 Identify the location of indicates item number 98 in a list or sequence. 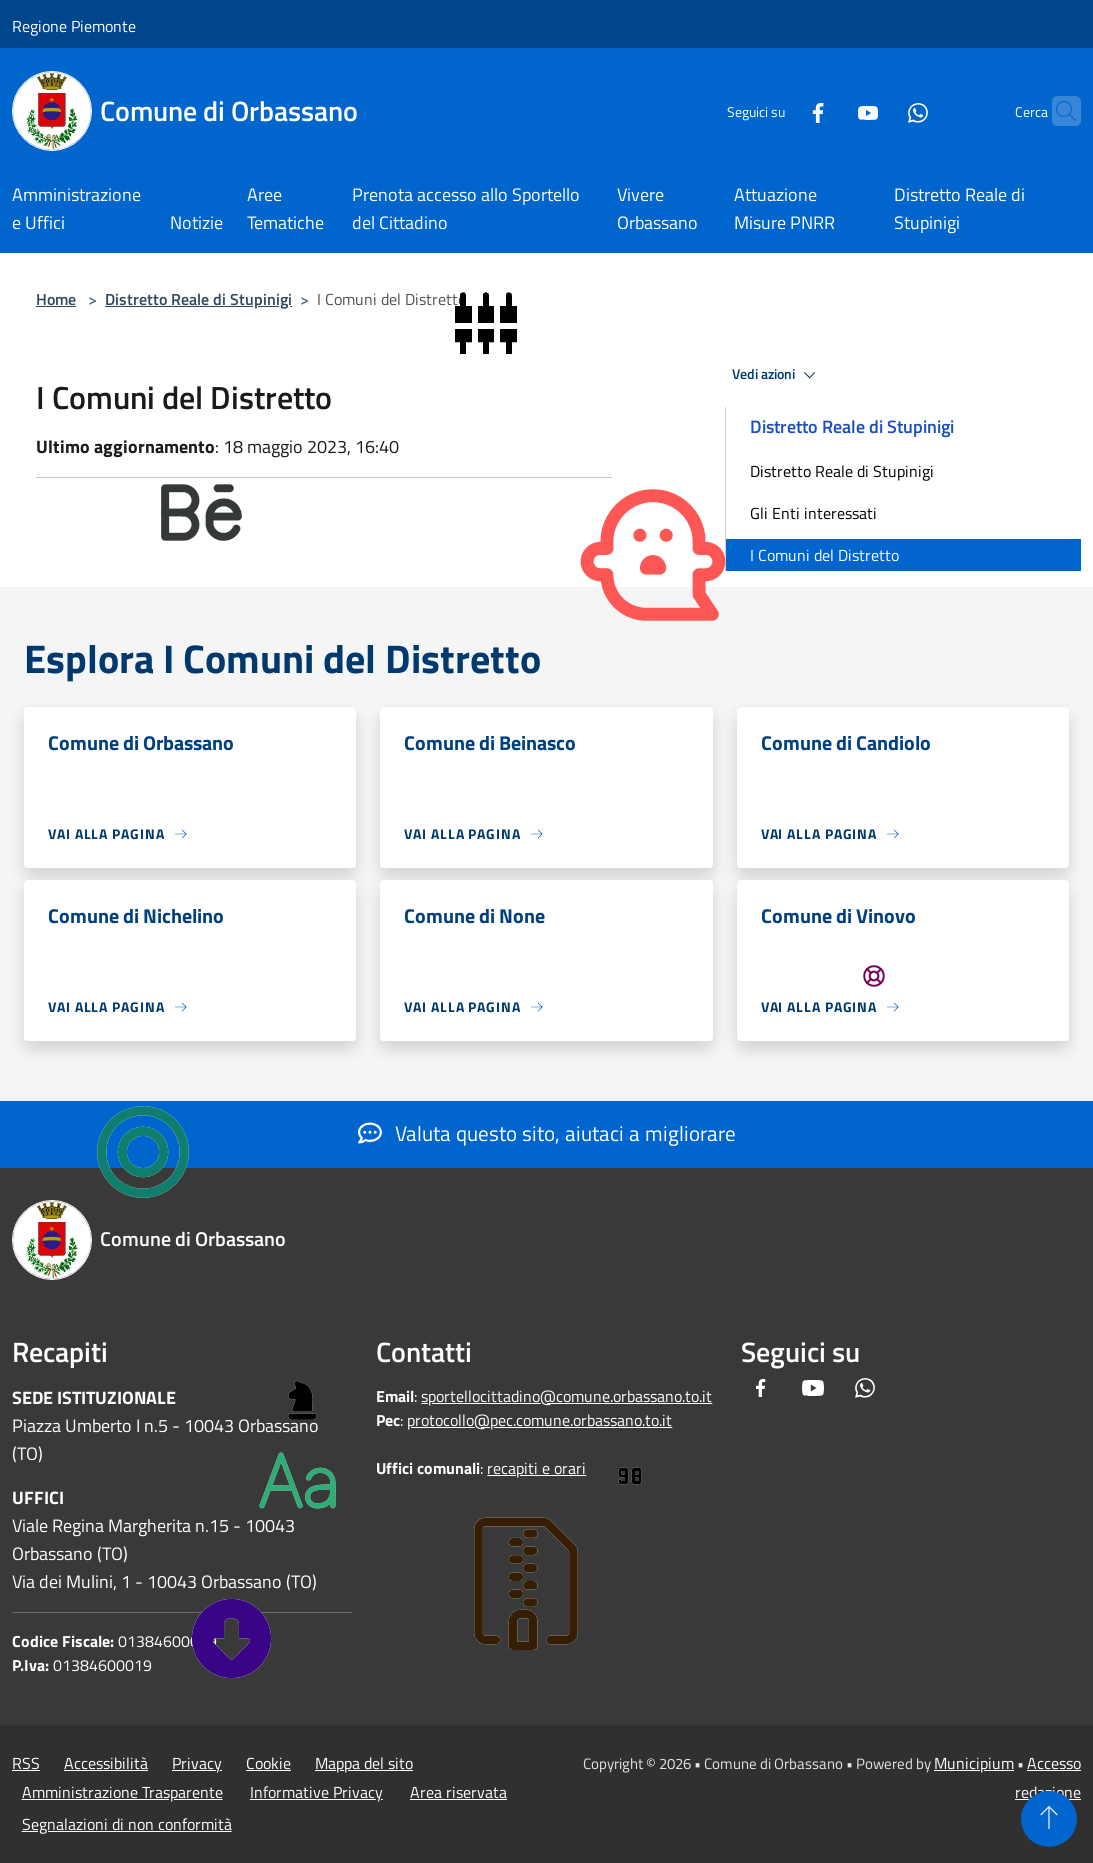
(630, 1476).